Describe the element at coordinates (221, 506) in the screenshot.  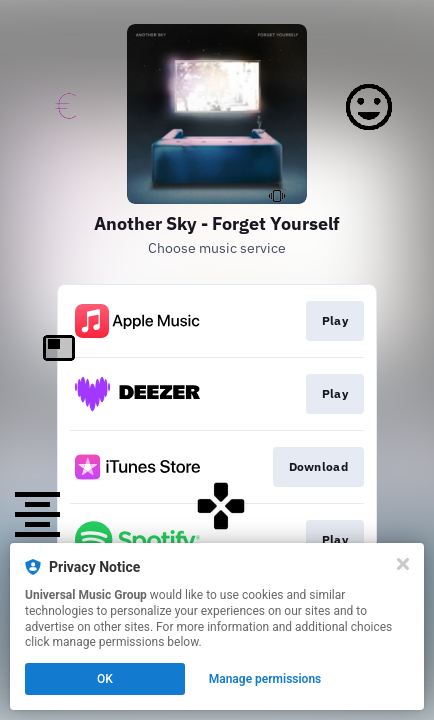
I see `access gaming features or settings` at that location.